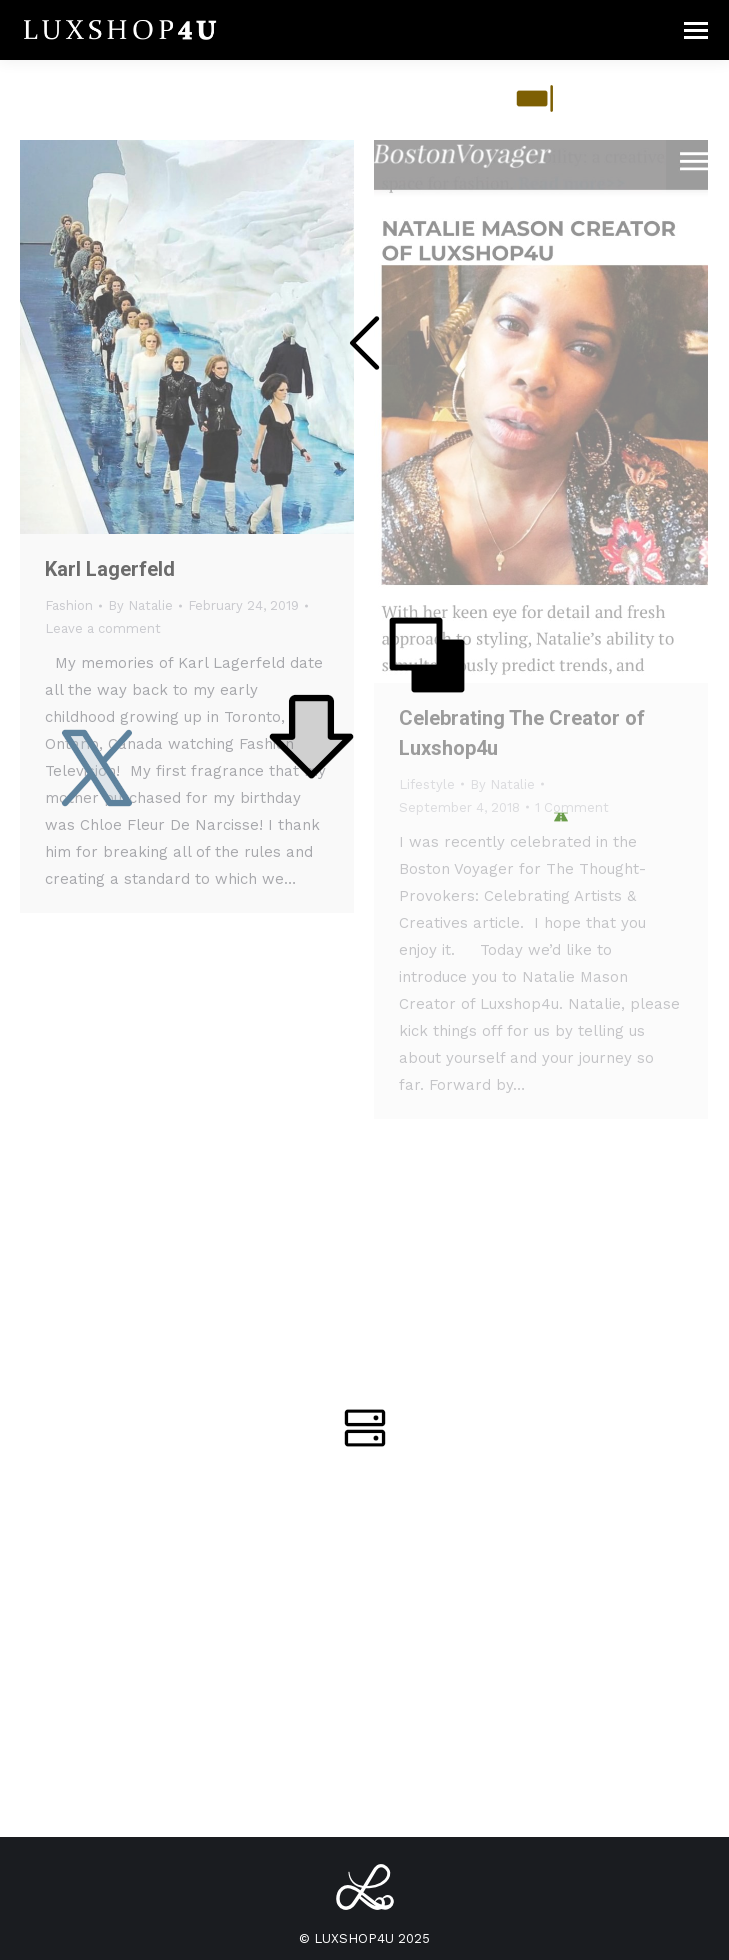 Image resolution: width=729 pixels, height=1960 pixels. I want to click on open the X (formerly Twitter) app, so click(97, 768).